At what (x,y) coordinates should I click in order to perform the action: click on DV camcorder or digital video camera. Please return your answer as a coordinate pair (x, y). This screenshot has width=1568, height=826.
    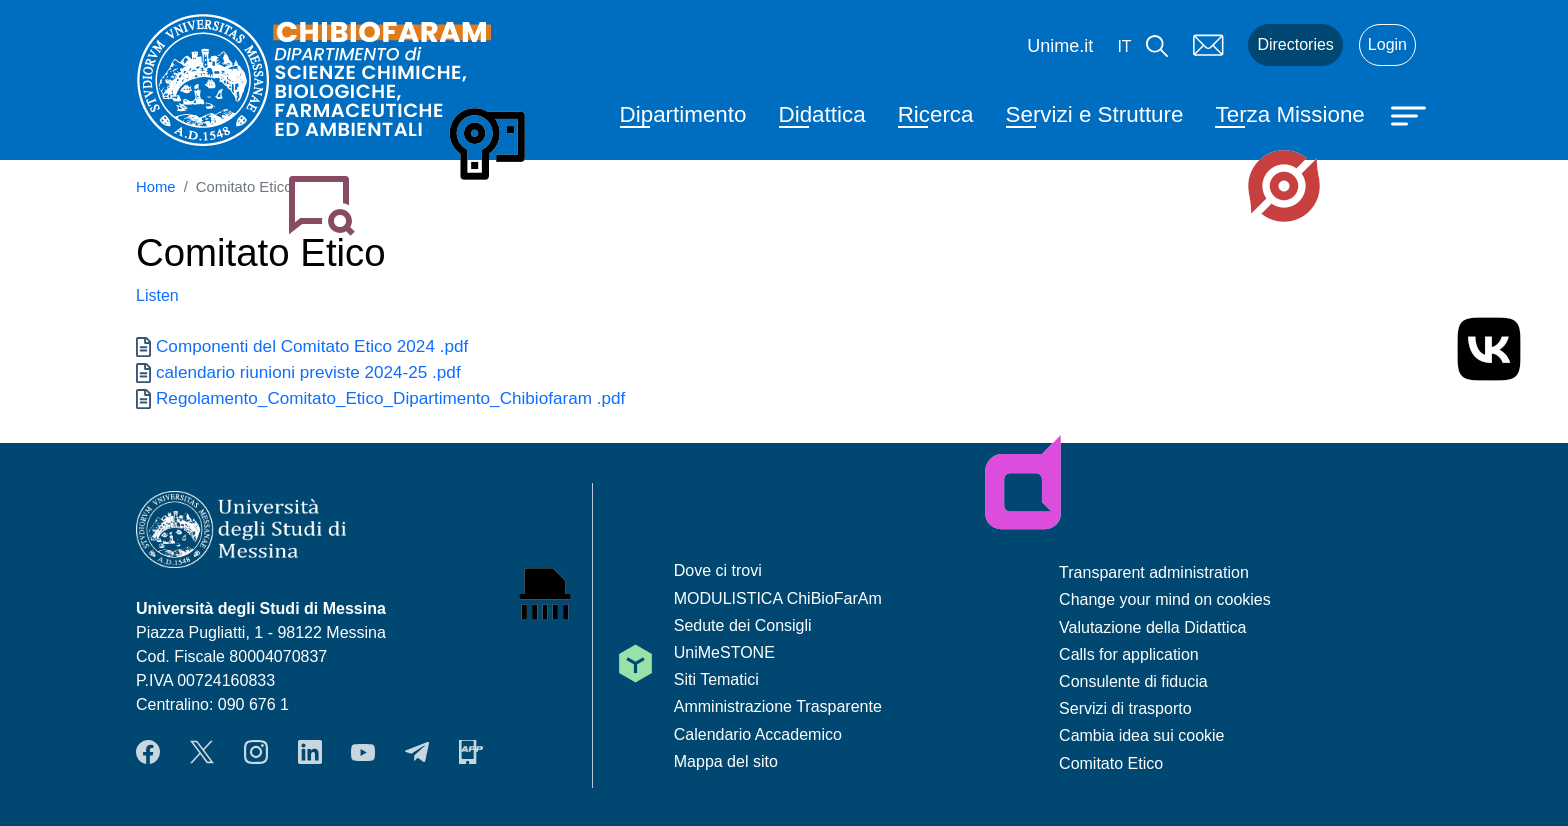
    Looking at the image, I should click on (489, 144).